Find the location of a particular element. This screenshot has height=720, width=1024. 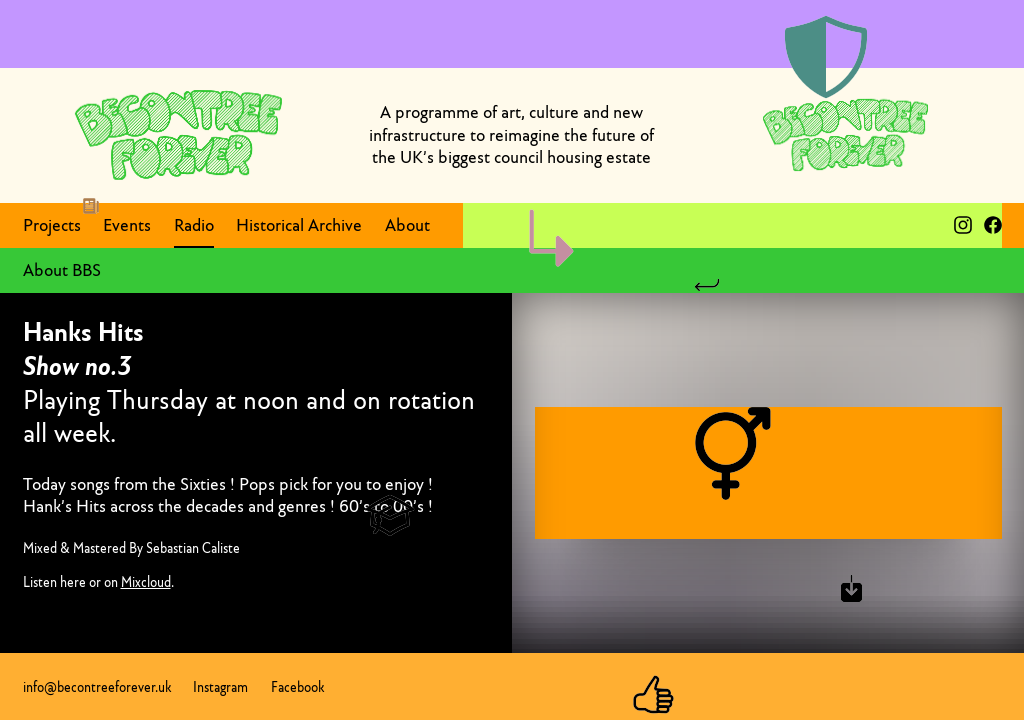

select gender or sex options is located at coordinates (733, 453).